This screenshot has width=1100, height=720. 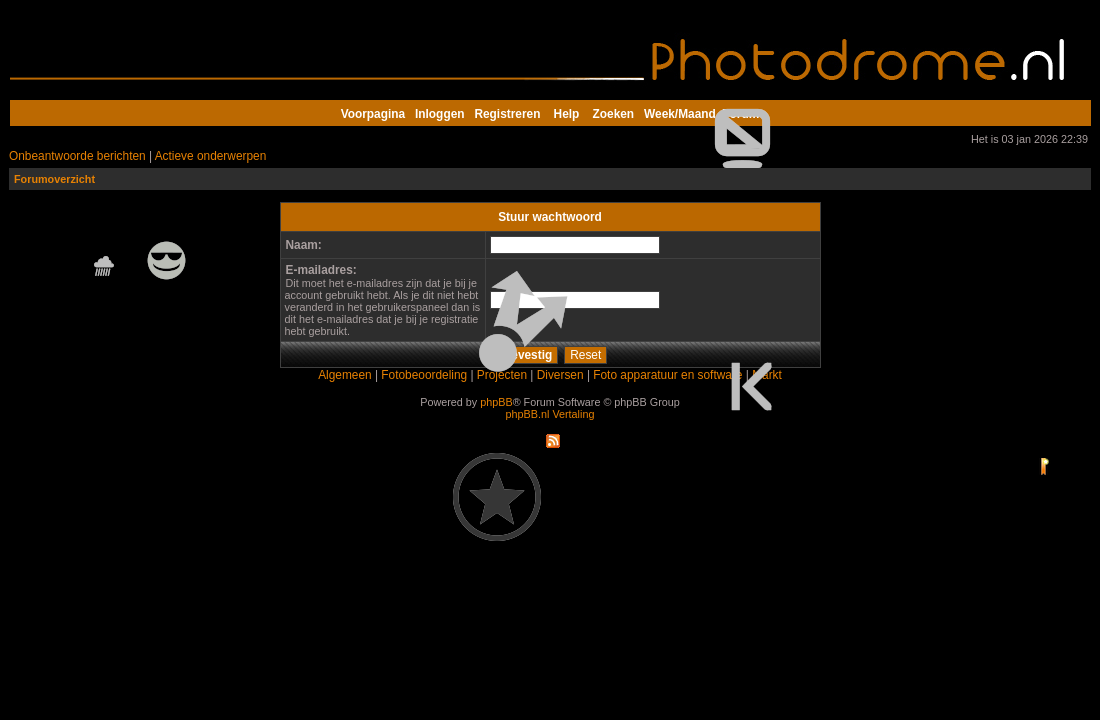 What do you see at coordinates (751, 386) in the screenshot?
I see `go to first item in a list or sequence (right-to-left layout)` at bounding box center [751, 386].